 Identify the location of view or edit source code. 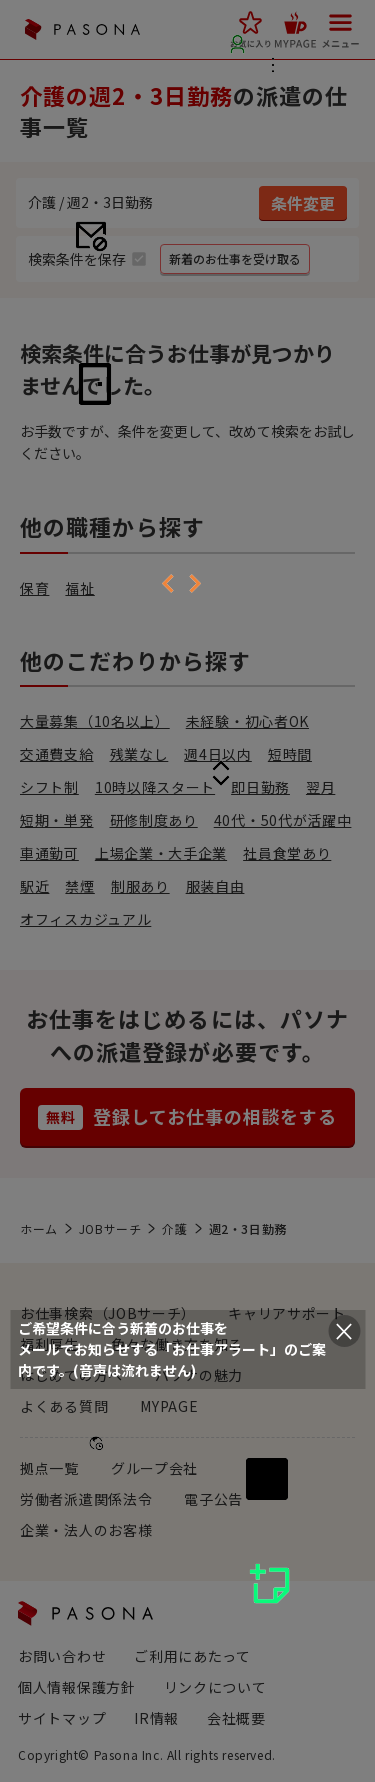
(181, 583).